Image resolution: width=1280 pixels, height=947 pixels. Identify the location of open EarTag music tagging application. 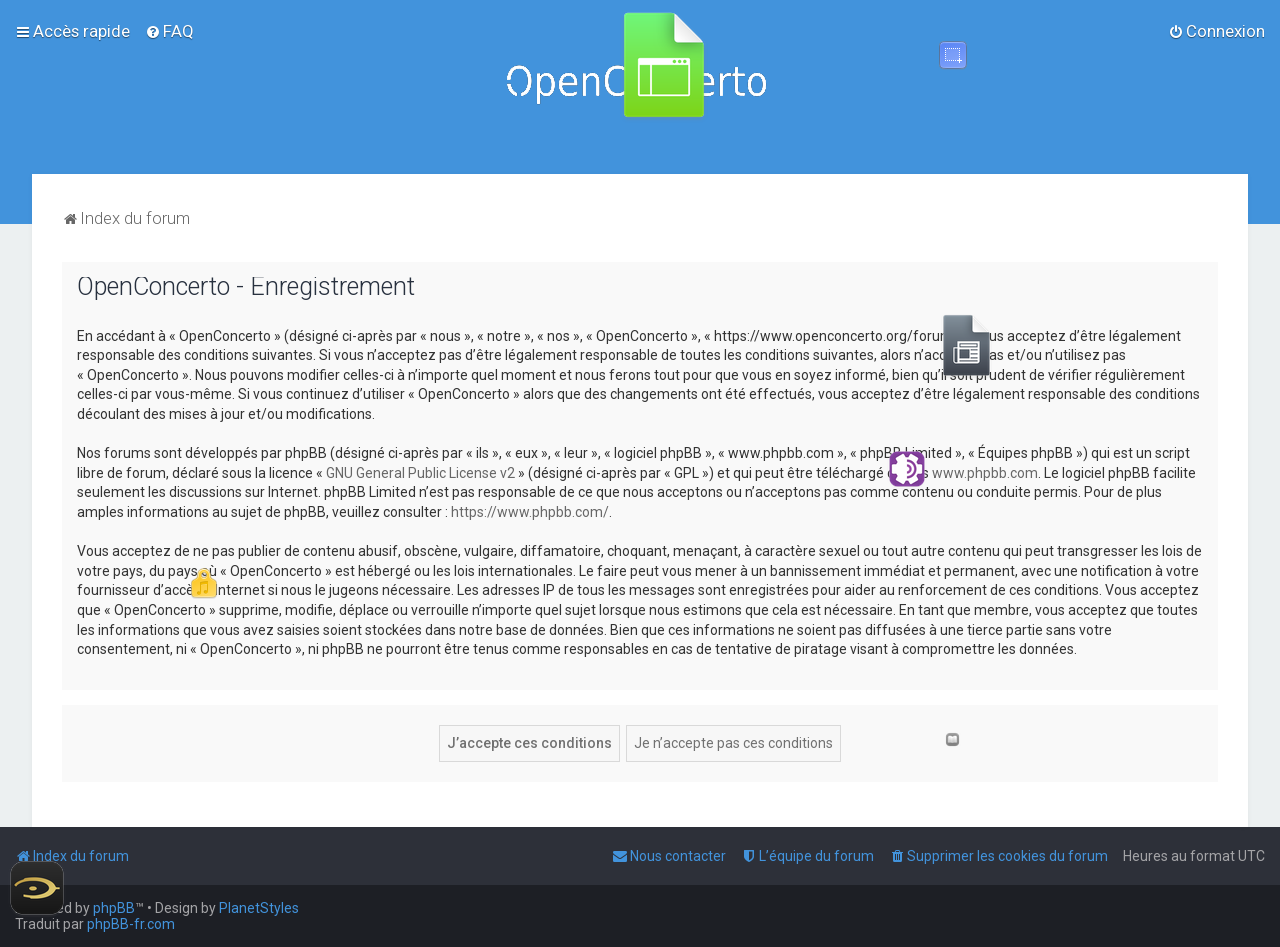
(204, 583).